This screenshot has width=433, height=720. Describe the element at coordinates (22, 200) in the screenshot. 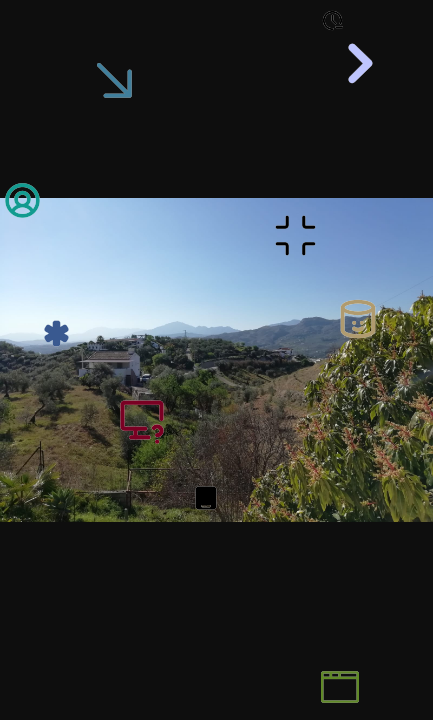

I see `view your profile` at that location.